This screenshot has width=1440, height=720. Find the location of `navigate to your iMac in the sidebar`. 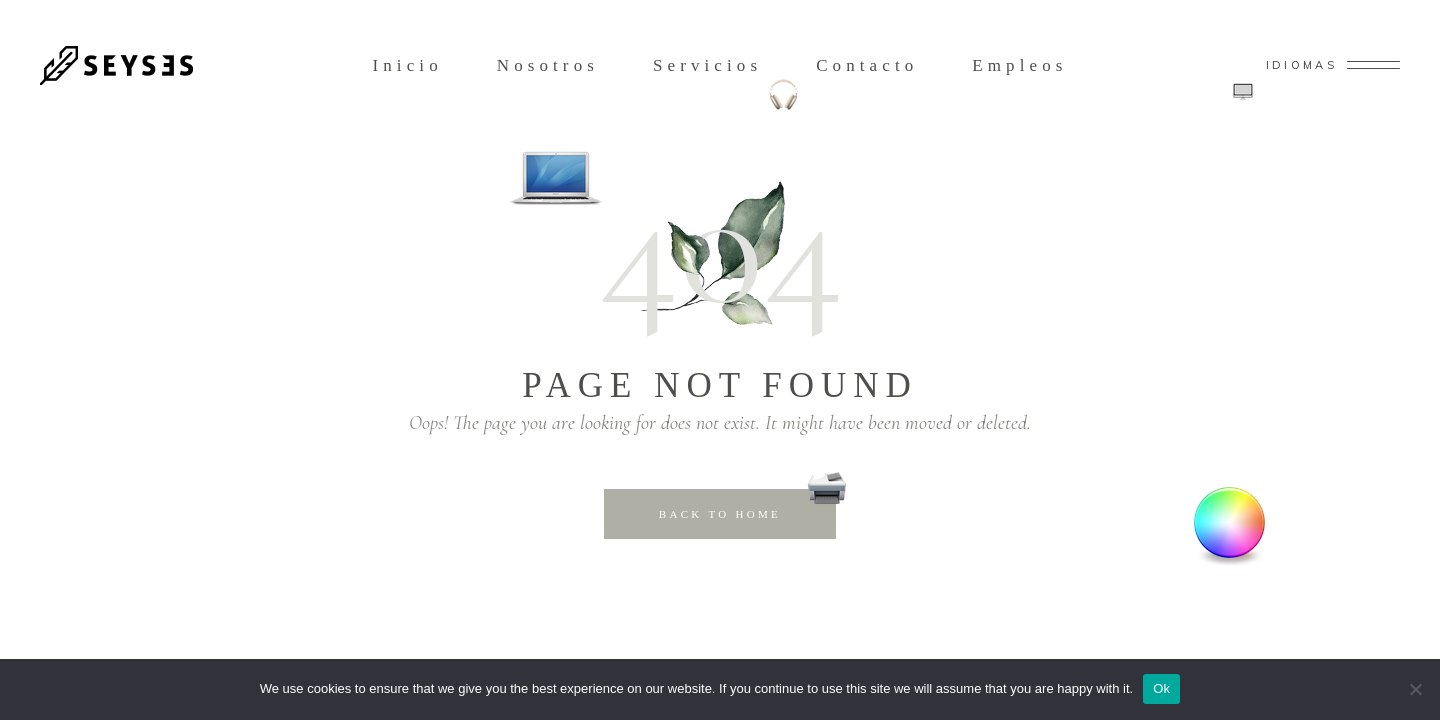

navigate to your iMac in the sidebar is located at coordinates (1243, 92).